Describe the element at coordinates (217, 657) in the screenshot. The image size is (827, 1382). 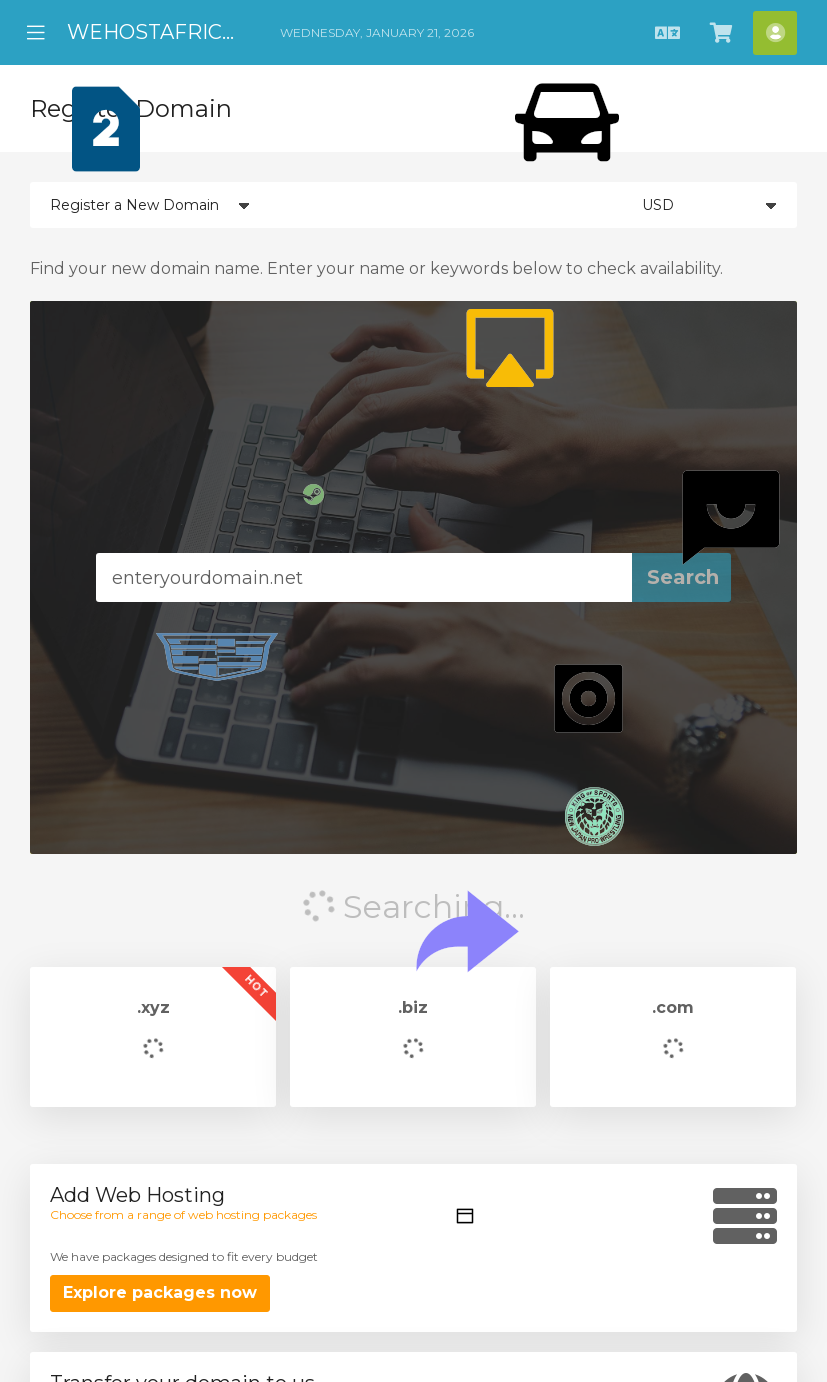
I see `cadillac brand logo` at that location.